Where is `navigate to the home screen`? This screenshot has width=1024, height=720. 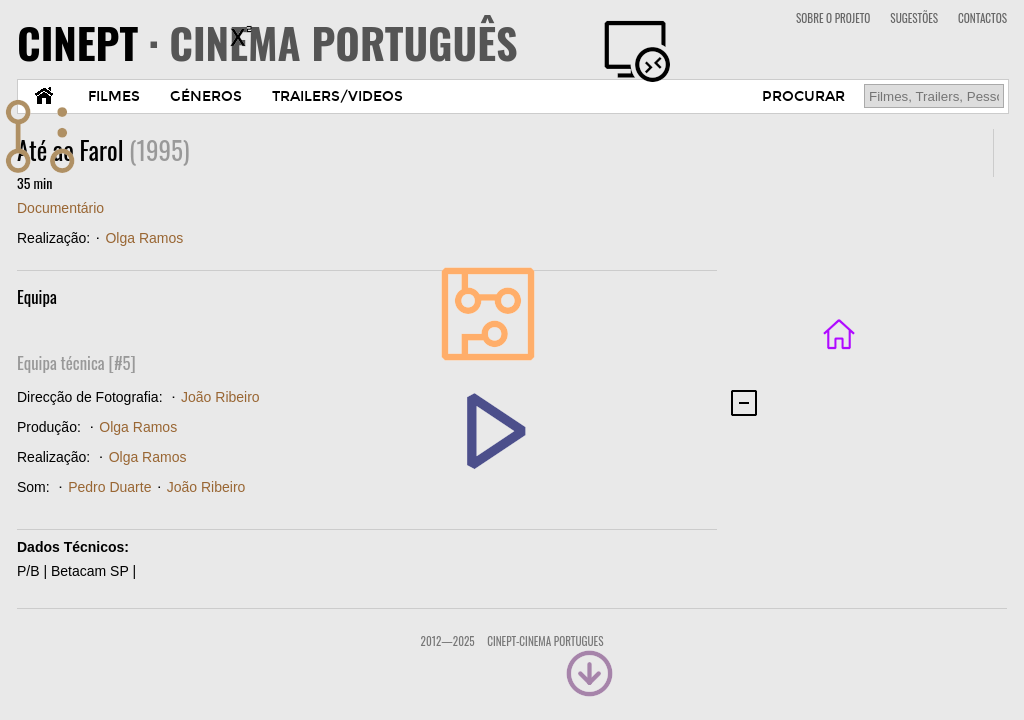
navigate to the home screen is located at coordinates (839, 335).